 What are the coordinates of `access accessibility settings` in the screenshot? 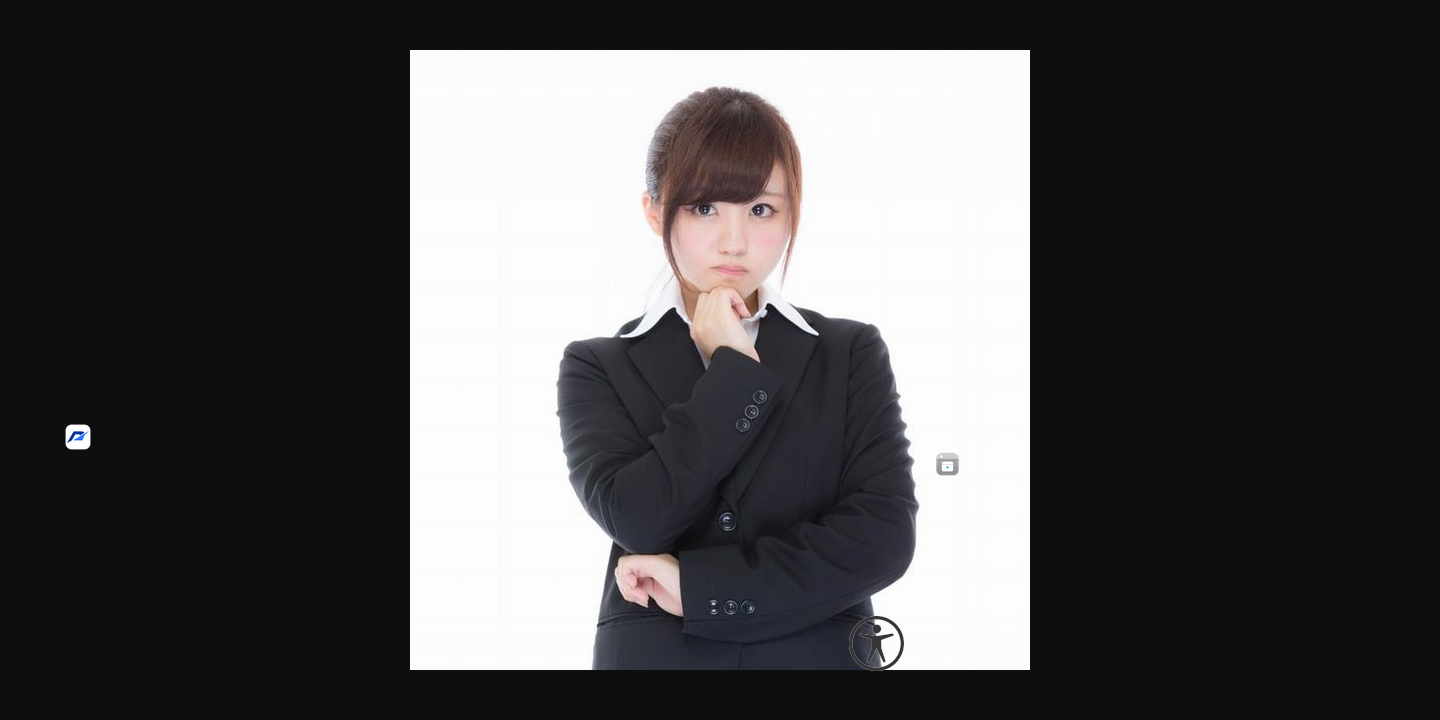 It's located at (876, 643).